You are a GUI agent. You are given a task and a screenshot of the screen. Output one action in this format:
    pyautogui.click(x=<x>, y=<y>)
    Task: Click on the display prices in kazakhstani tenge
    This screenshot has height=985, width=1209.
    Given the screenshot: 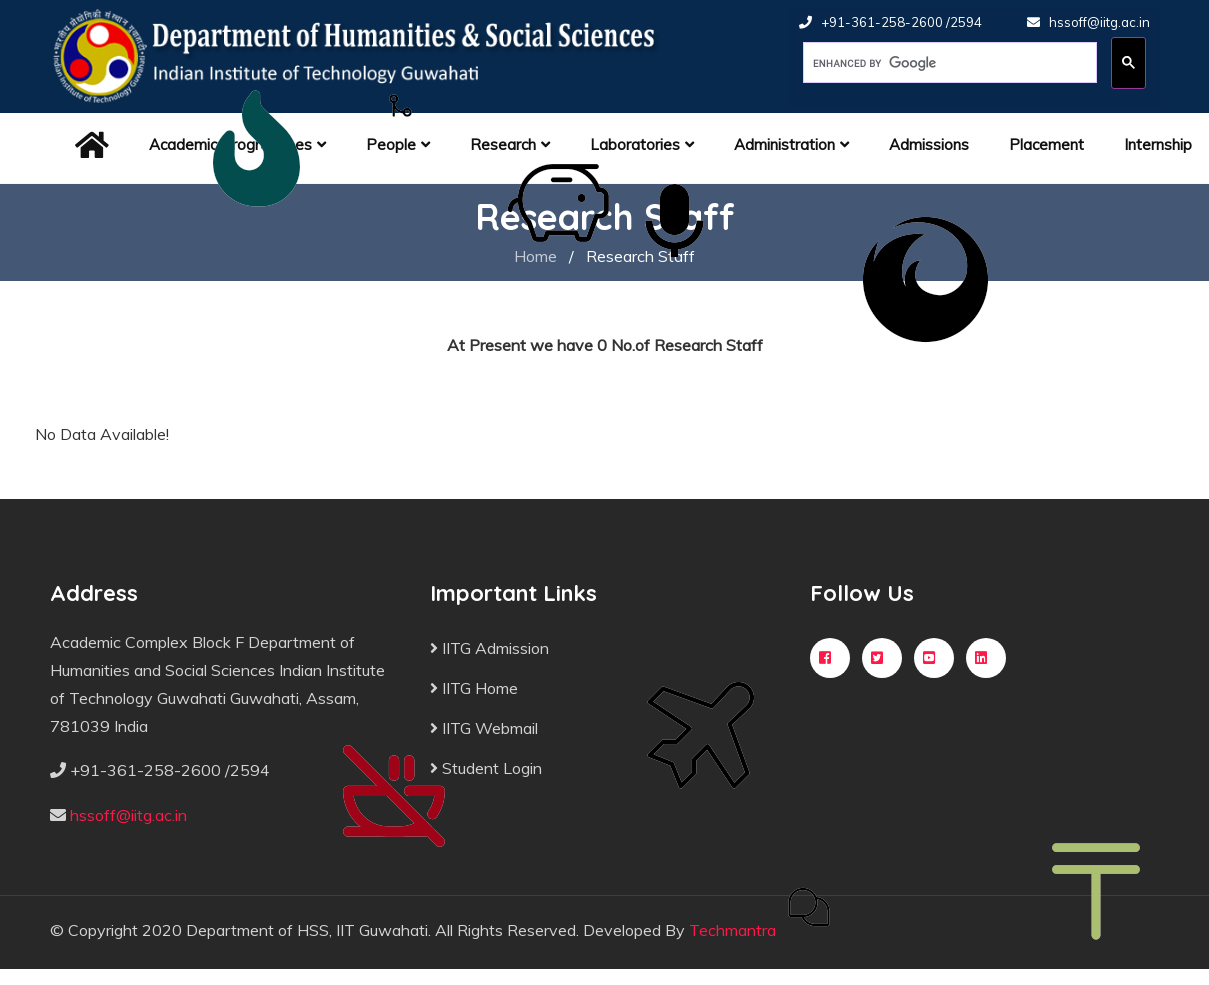 What is the action you would take?
    pyautogui.click(x=1096, y=887)
    